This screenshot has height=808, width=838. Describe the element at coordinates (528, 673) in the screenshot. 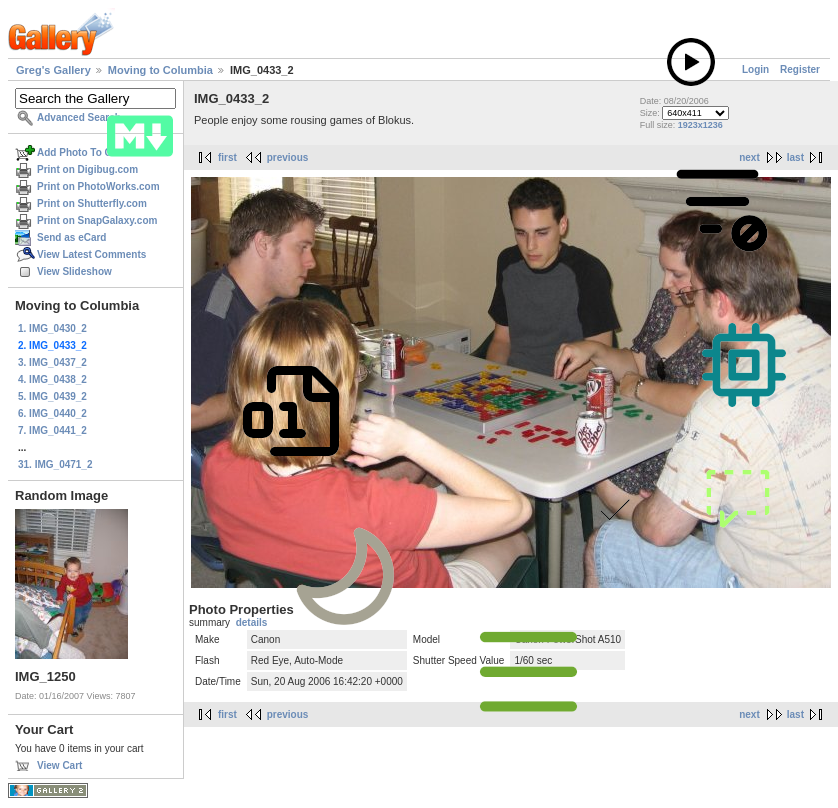

I see `open navigation menu` at that location.